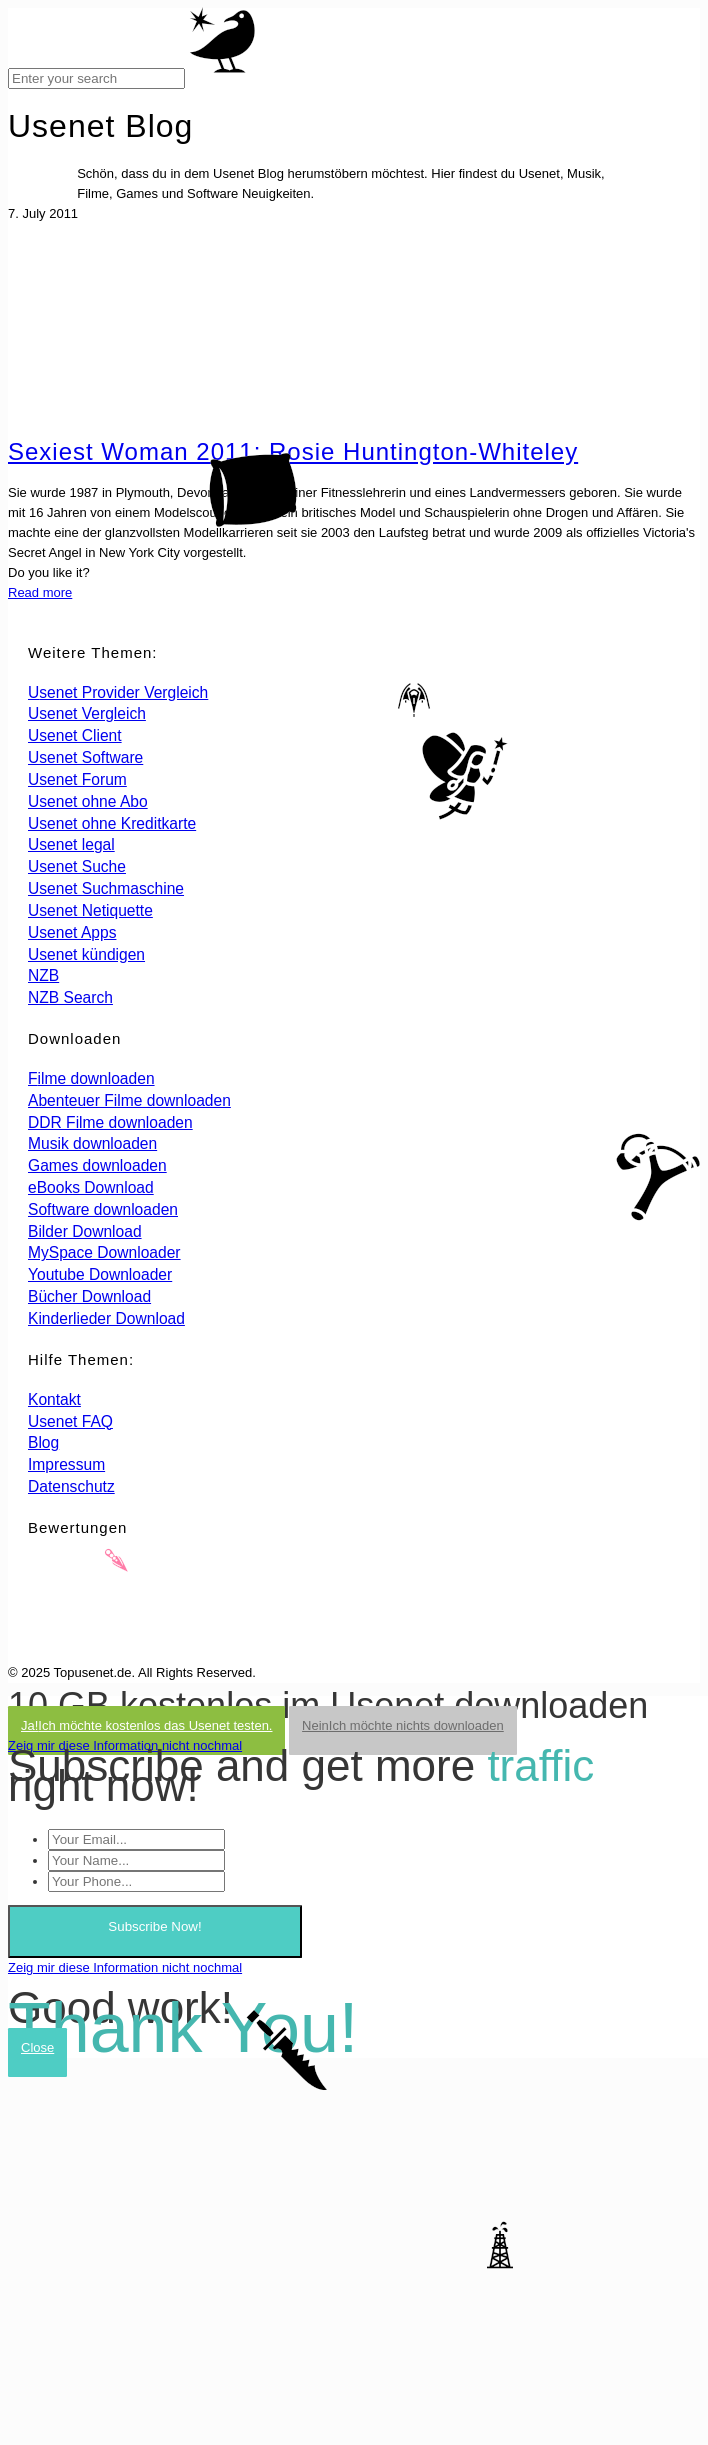 The image size is (708, 2445). I want to click on launch or shoot an item, so click(656, 1177).